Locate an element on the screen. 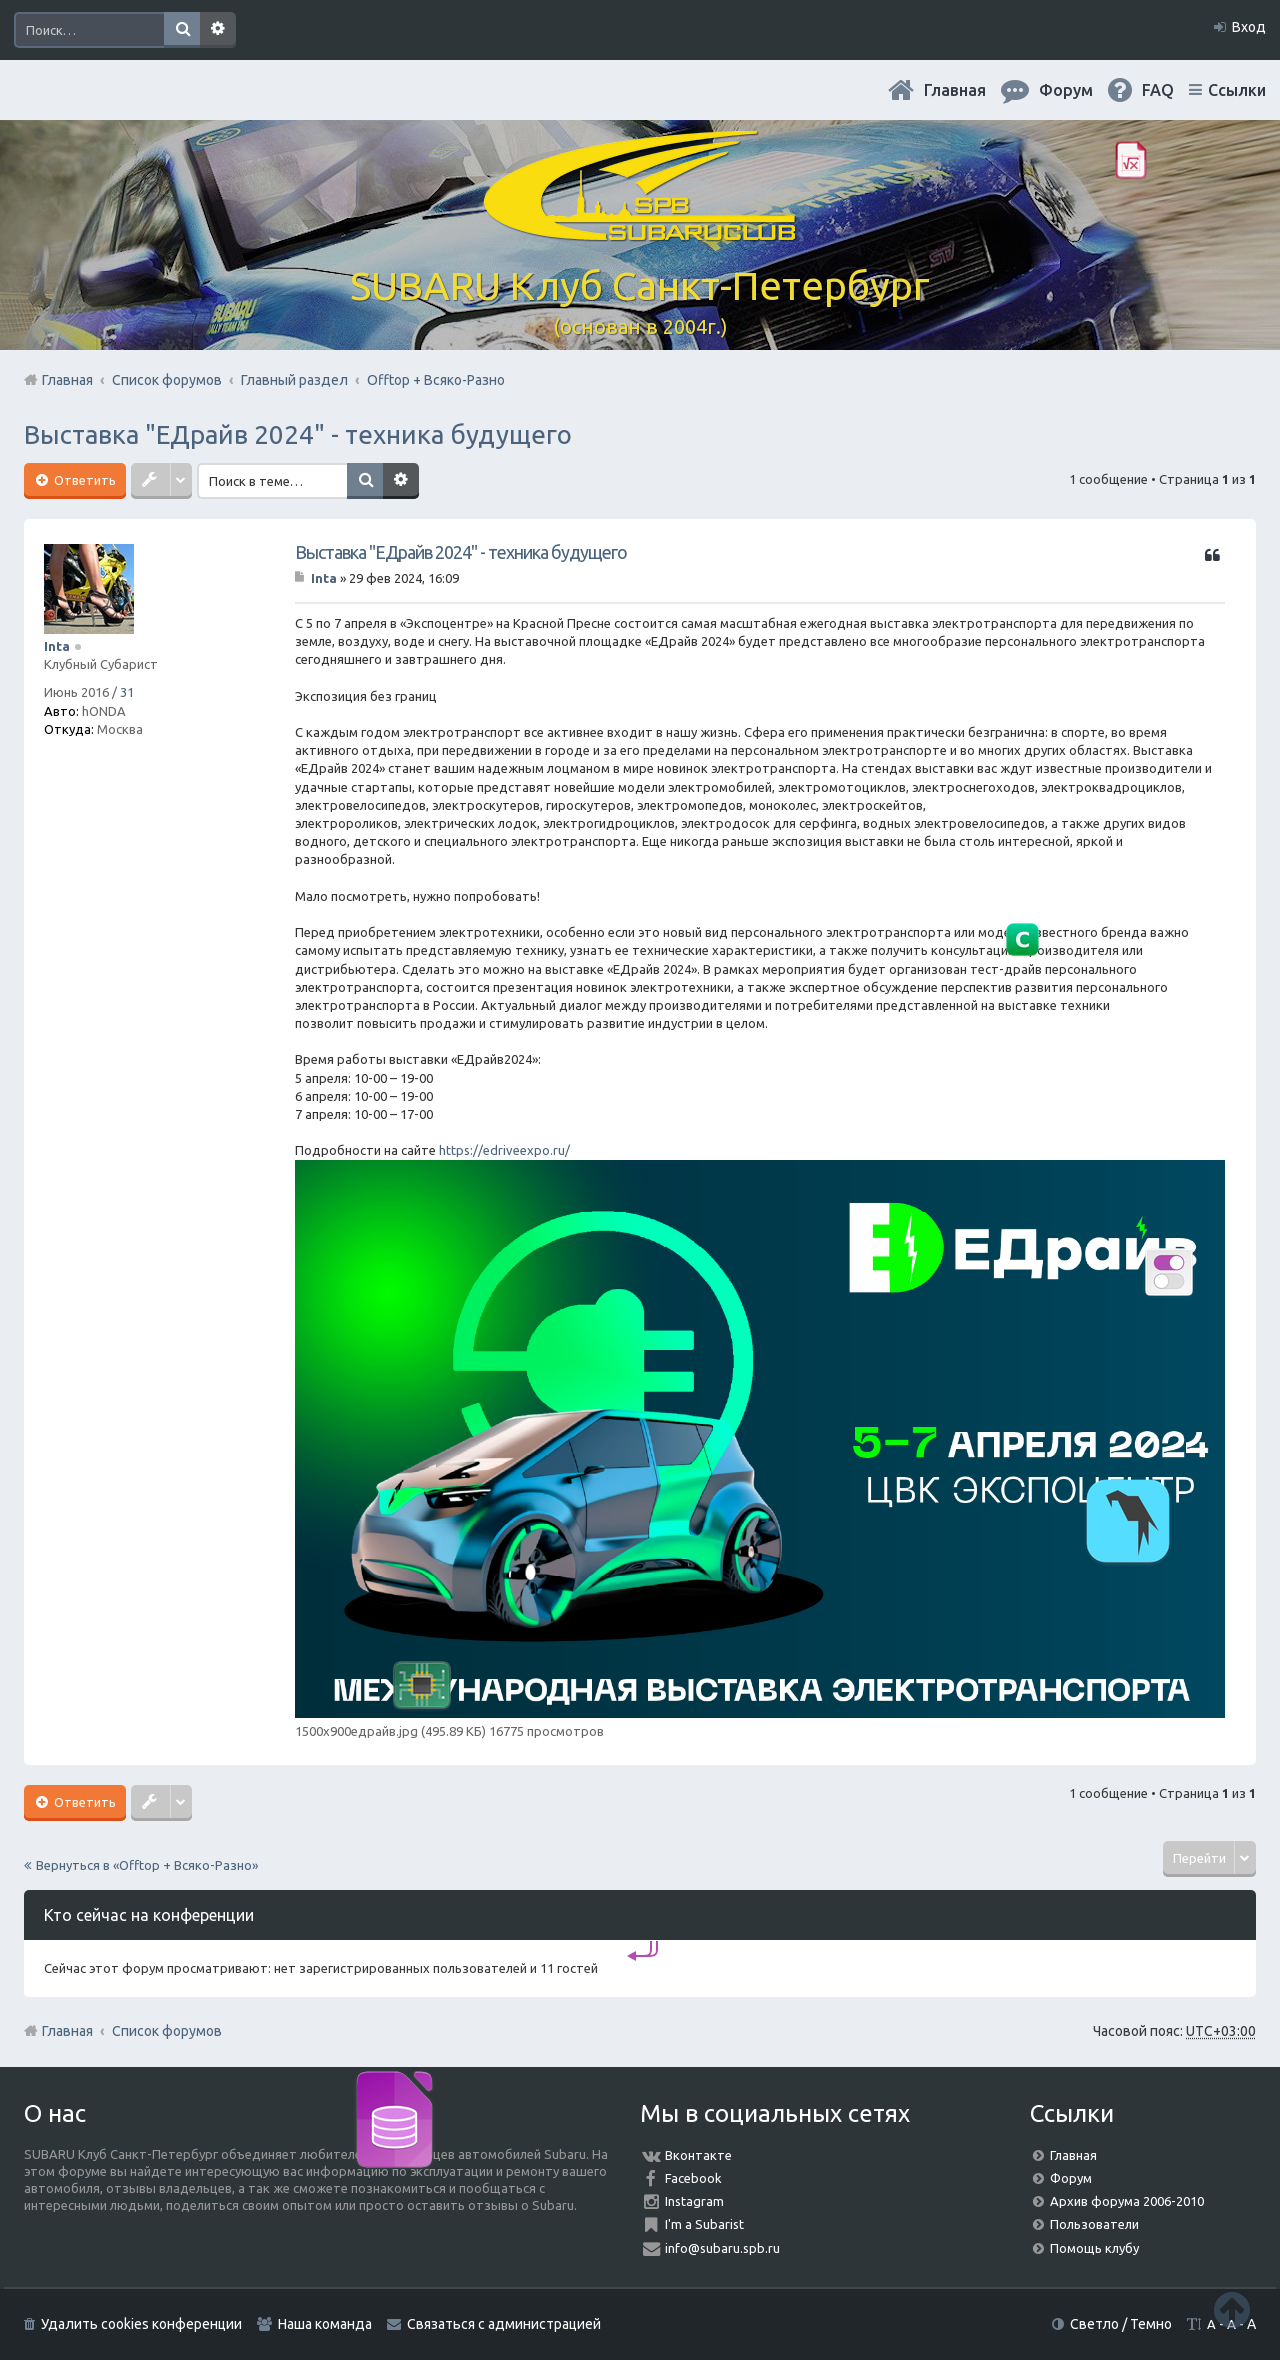 Image resolution: width=1280 pixels, height=2360 pixels. open the connectagram word puzzle game is located at coordinates (1022, 939).